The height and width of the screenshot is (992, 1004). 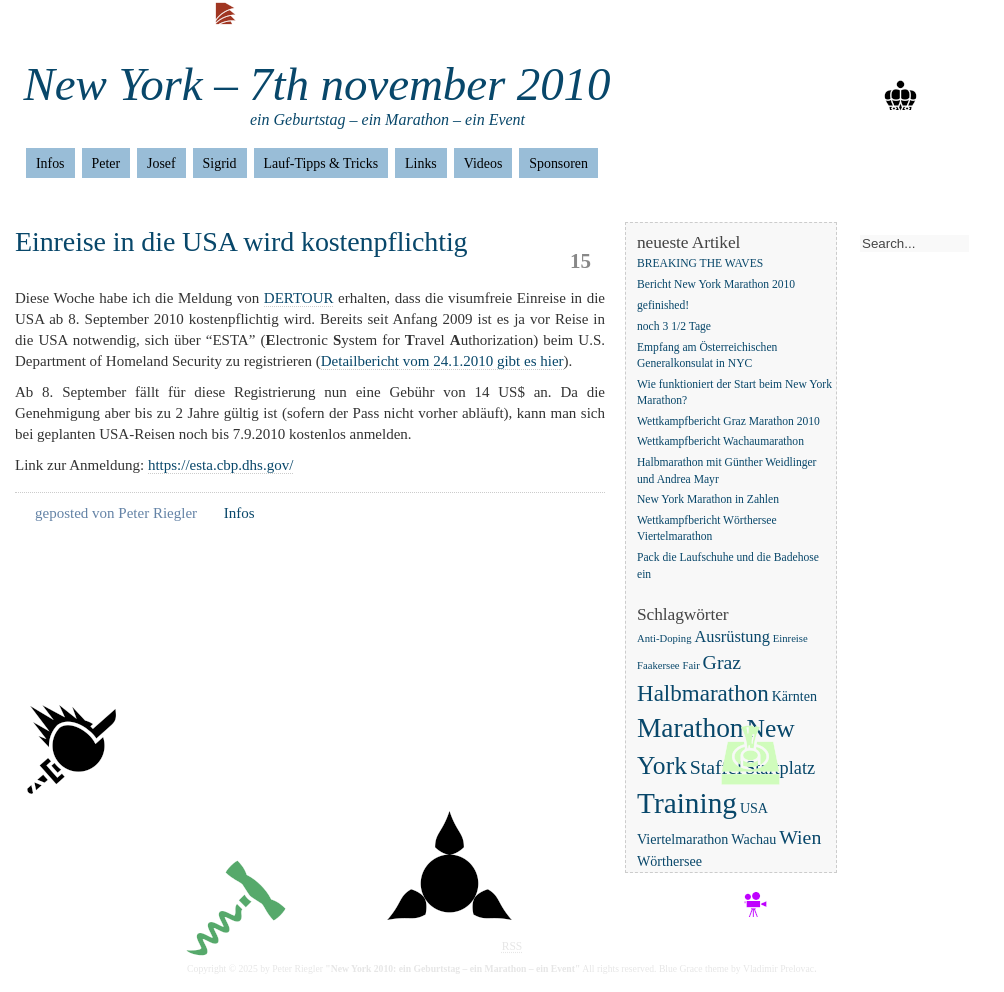 I want to click on view documents or files, so click(x=226, y=13).